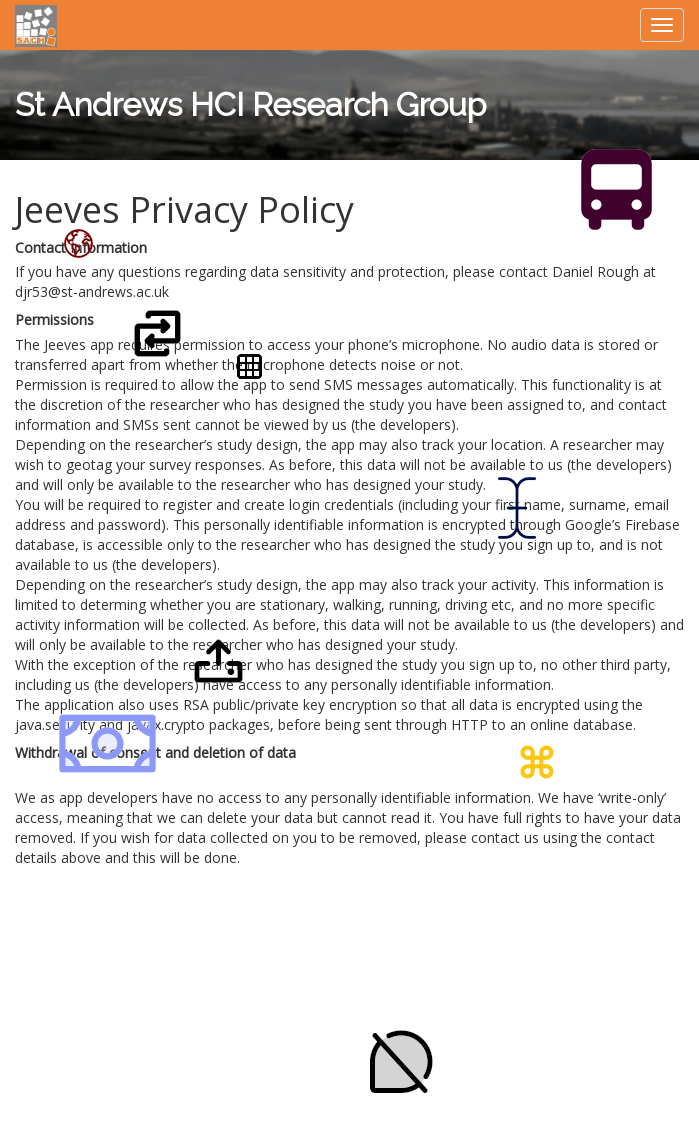  What do you see at coordinates (537, 762) in the screenshot?
I see `access keyboard shortcuts` at bounding box center [537, 762].